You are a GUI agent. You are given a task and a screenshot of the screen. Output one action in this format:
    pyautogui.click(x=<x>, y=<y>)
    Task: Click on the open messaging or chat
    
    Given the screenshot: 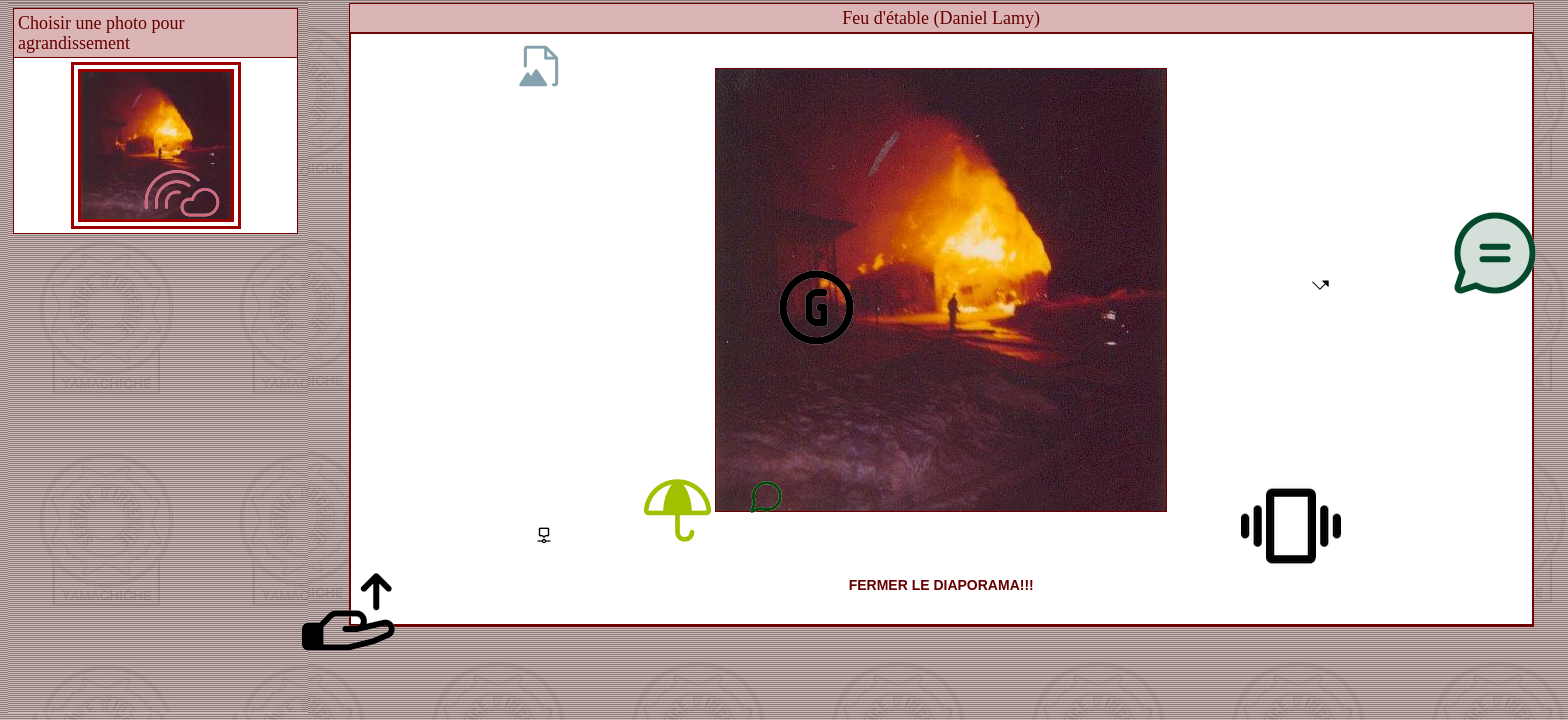 What is the action you would take?
    pyautogui.click(x=766, y=497)
    